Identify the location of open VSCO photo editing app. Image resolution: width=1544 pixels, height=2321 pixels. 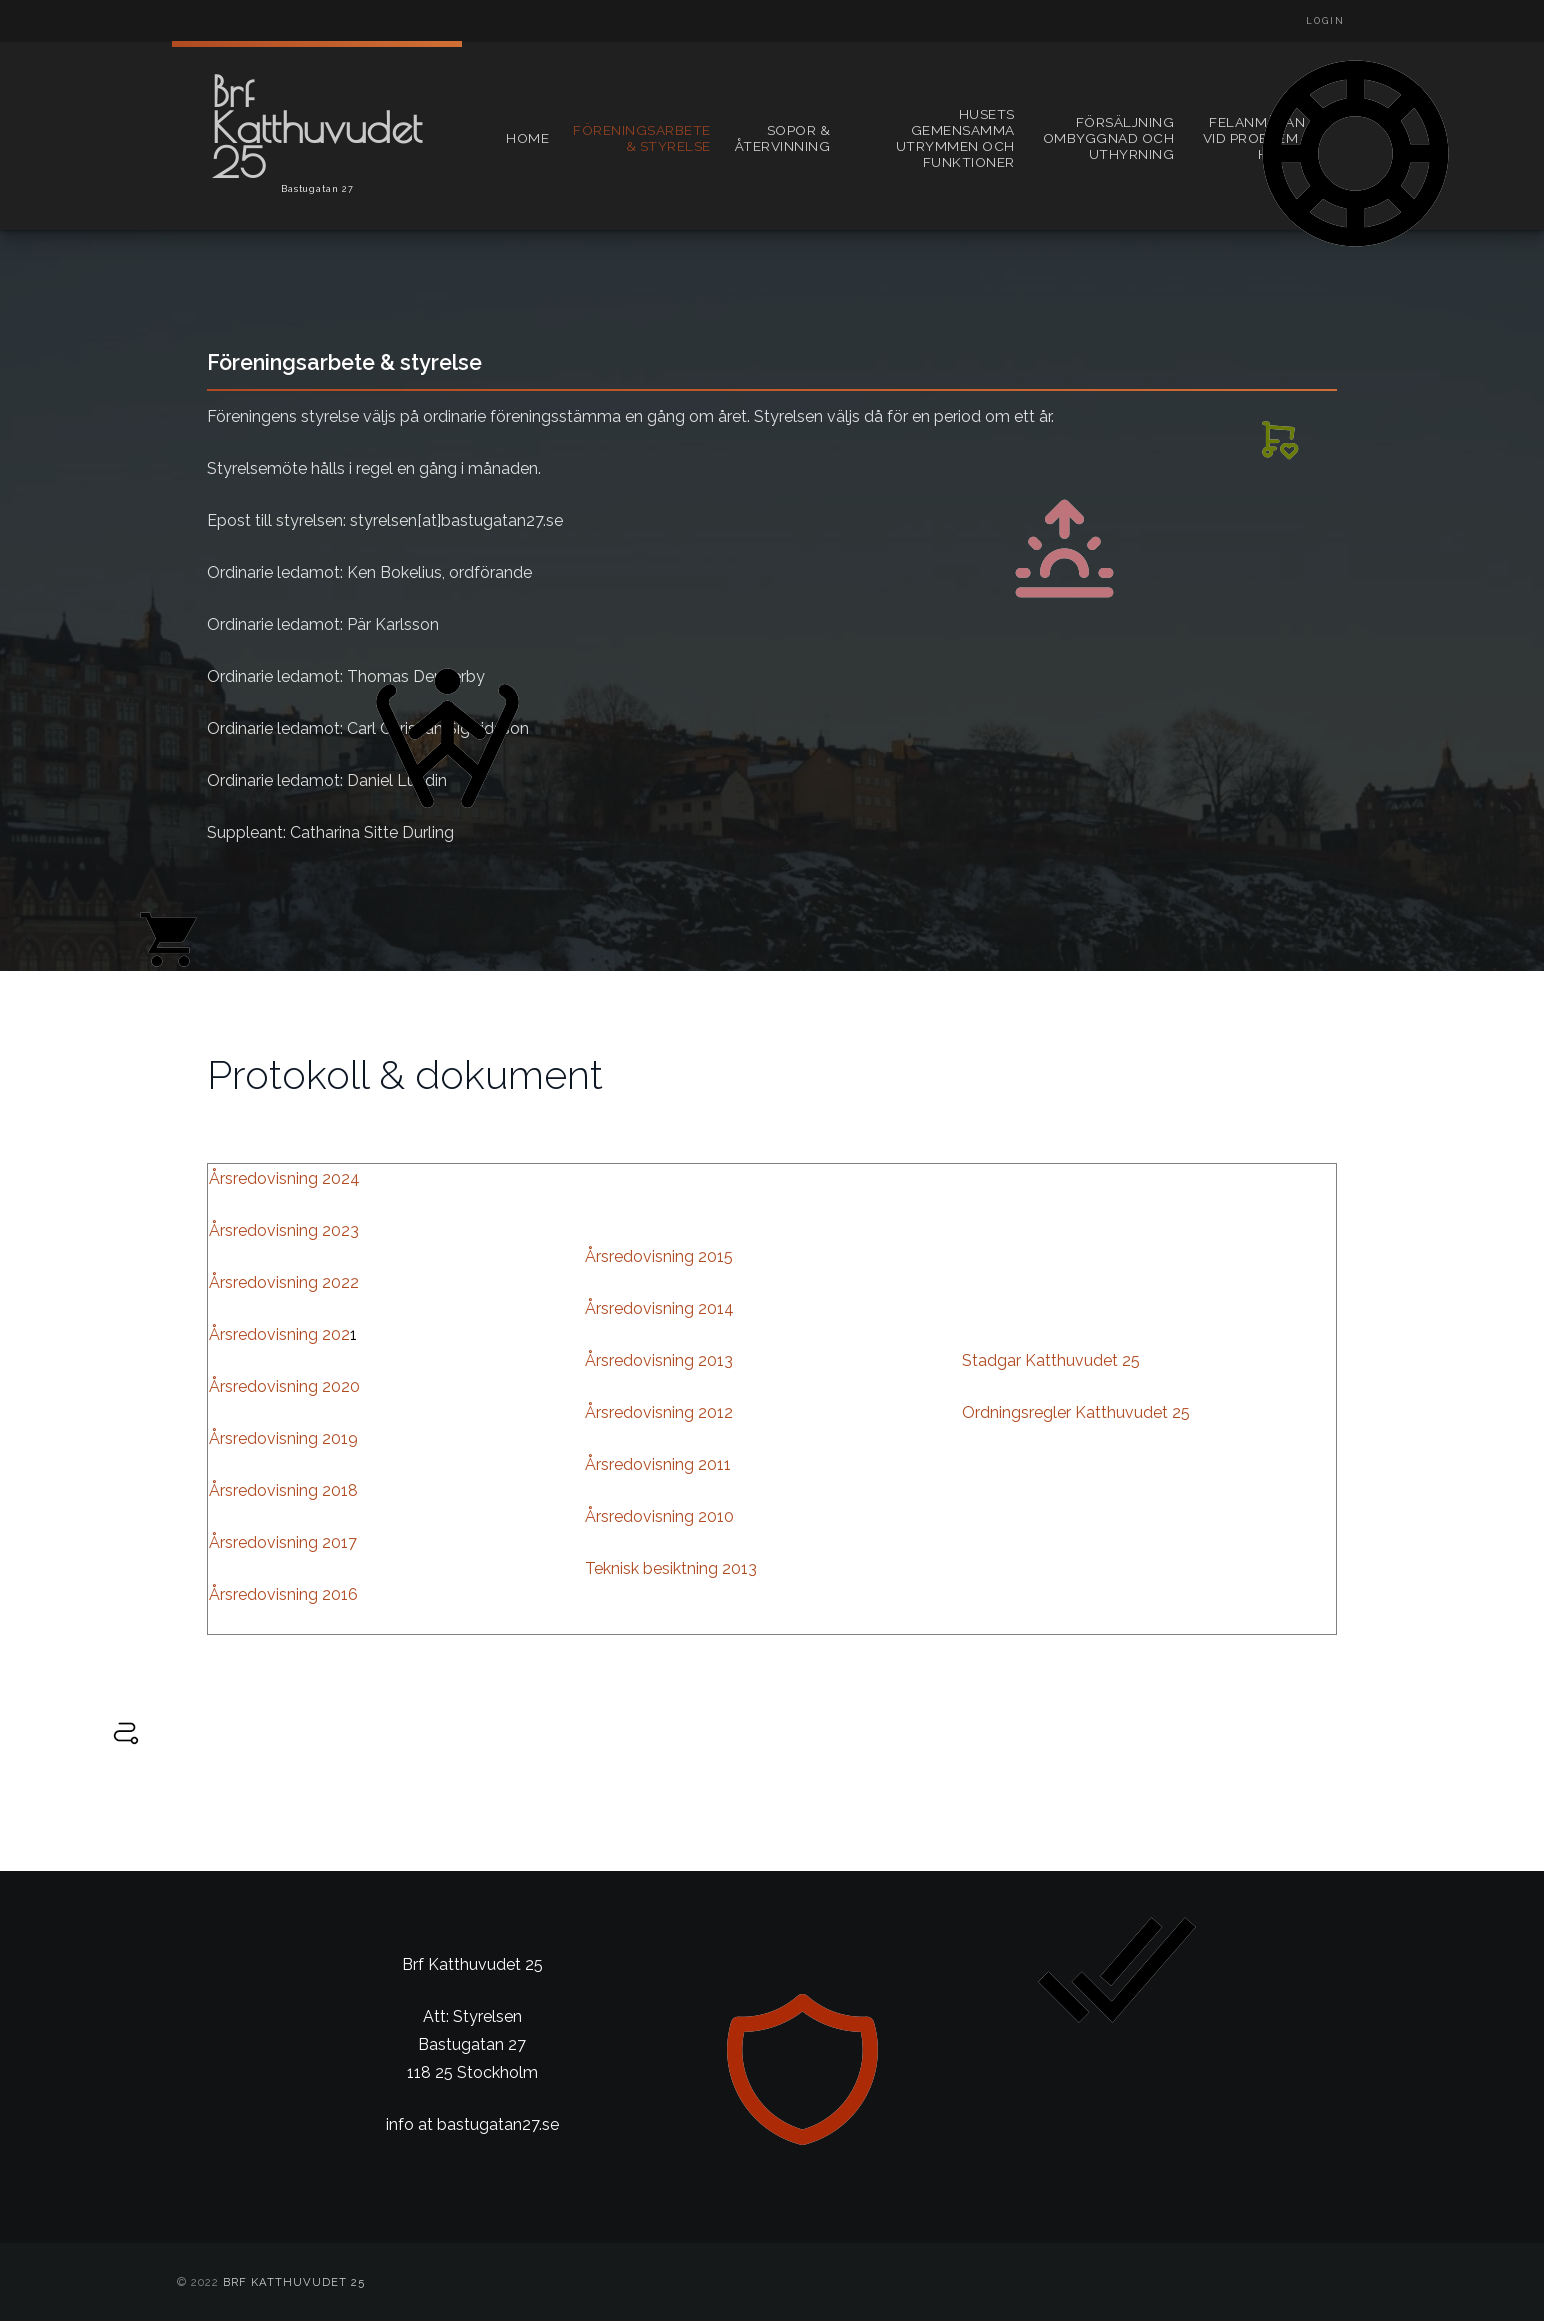
(1355, 153).